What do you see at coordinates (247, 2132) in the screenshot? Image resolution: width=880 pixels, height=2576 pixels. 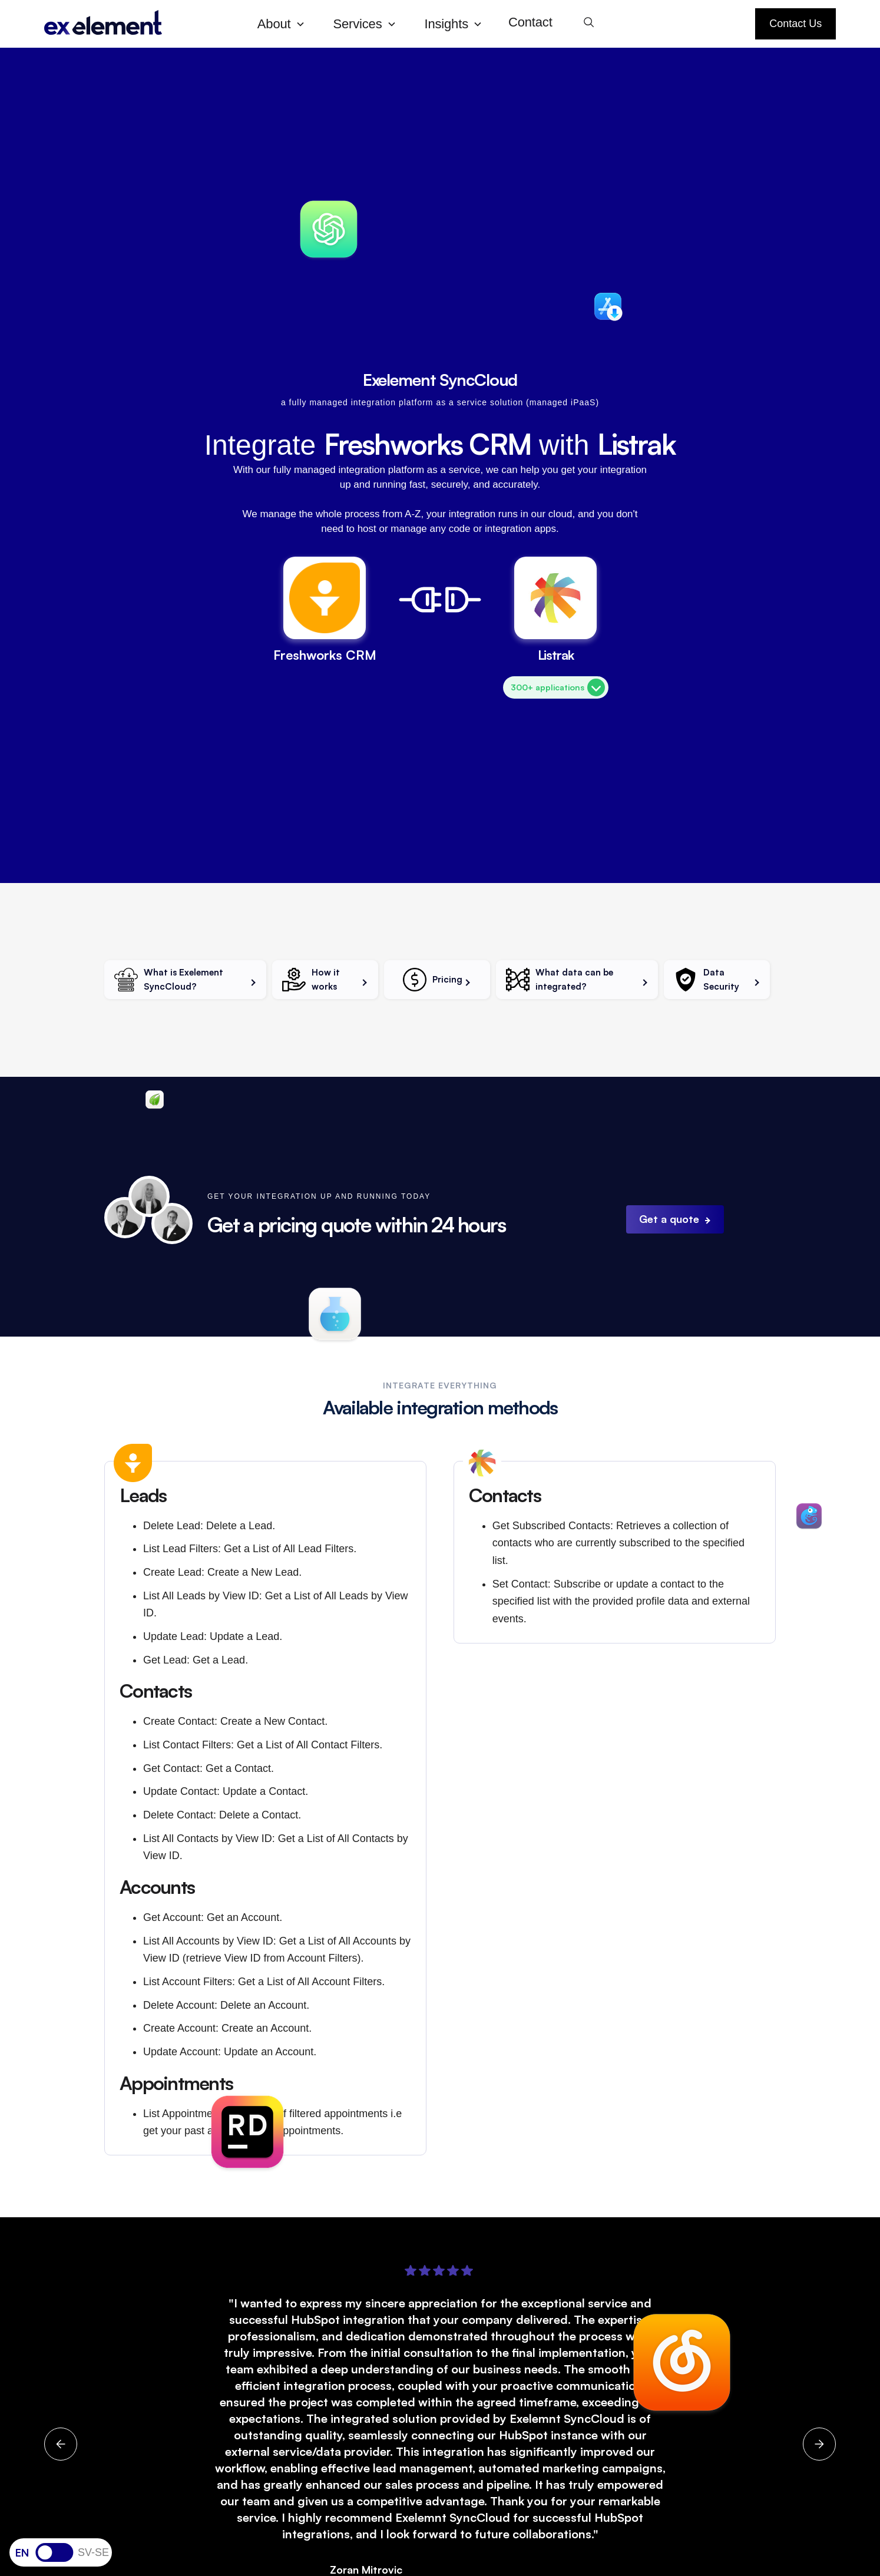 I see `open JetBrains Rider IDE` at bounding box center [247, 2132].